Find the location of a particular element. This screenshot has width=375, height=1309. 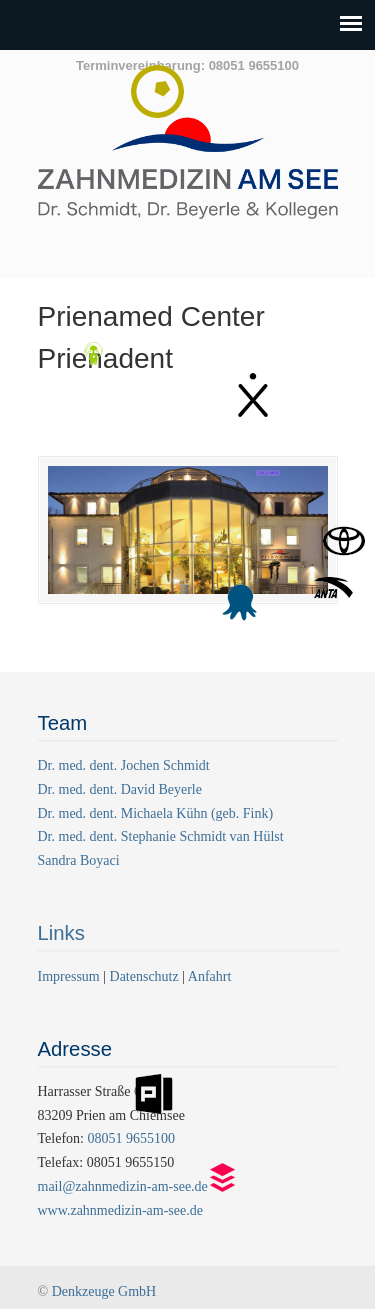

argo cd logo - a gitops continuous delivery tool is located at coordinates (93, 353).